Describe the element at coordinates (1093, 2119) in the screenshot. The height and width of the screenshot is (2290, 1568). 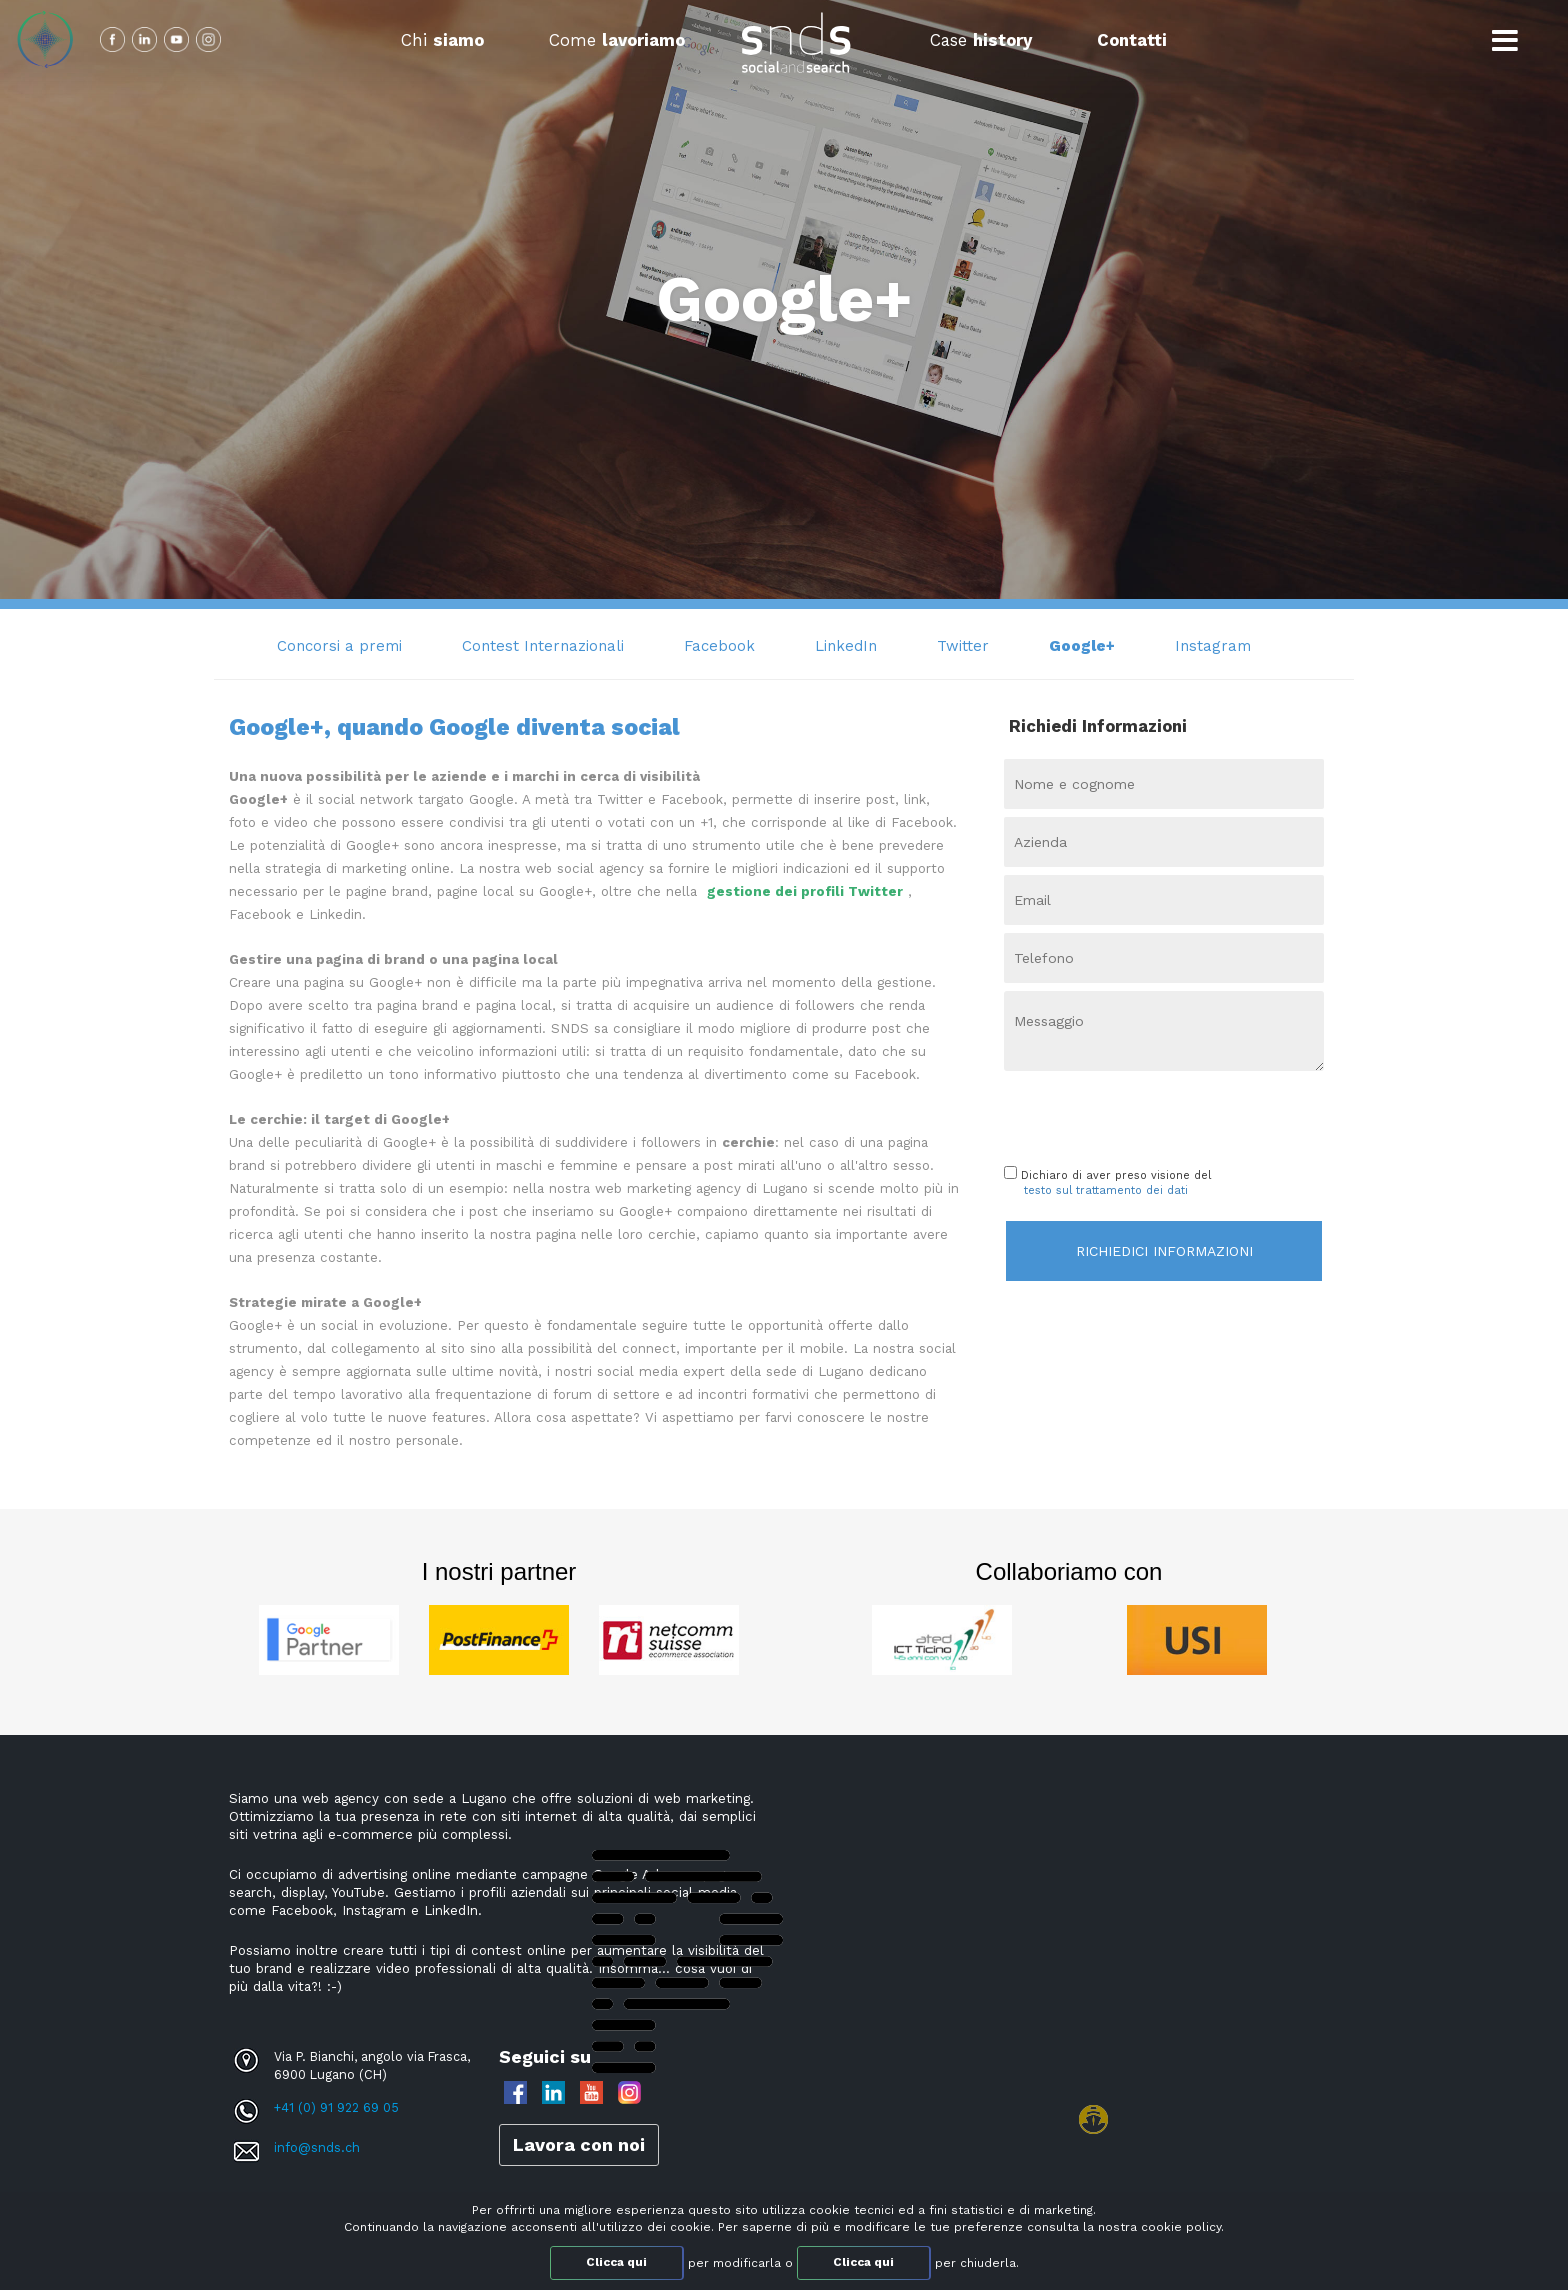
I see `codeship logo` at that location.